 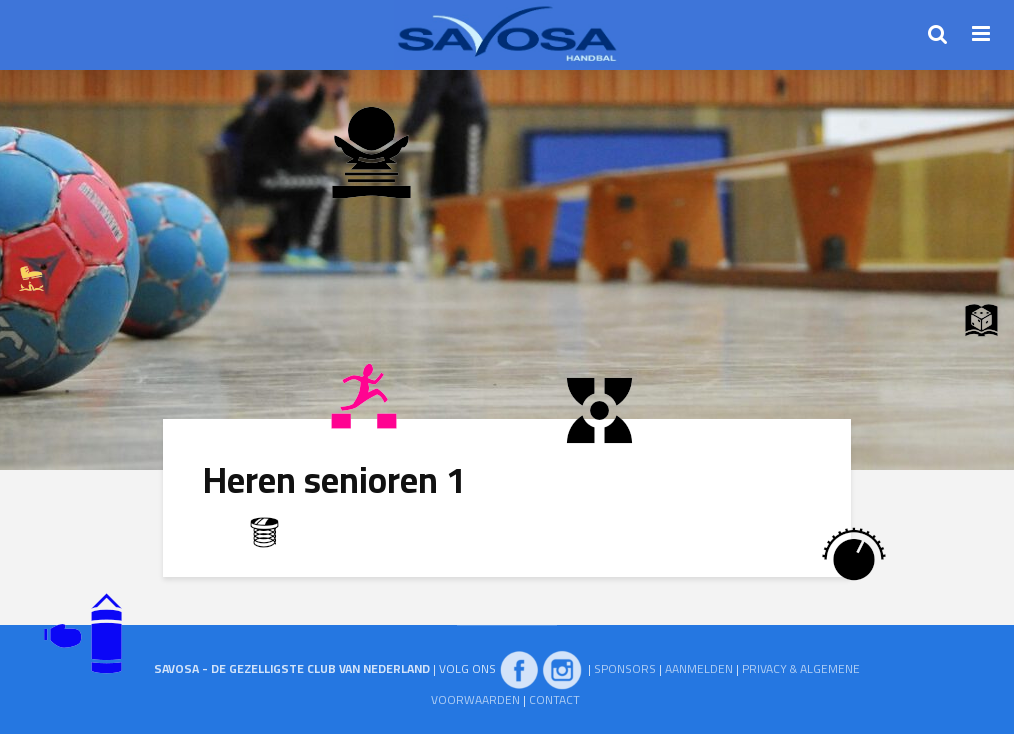 What do you see at coordinates (264, 532) in the screenshot?
I see `spring or bounce mechanic in a game` at bounding box center [264, 532].